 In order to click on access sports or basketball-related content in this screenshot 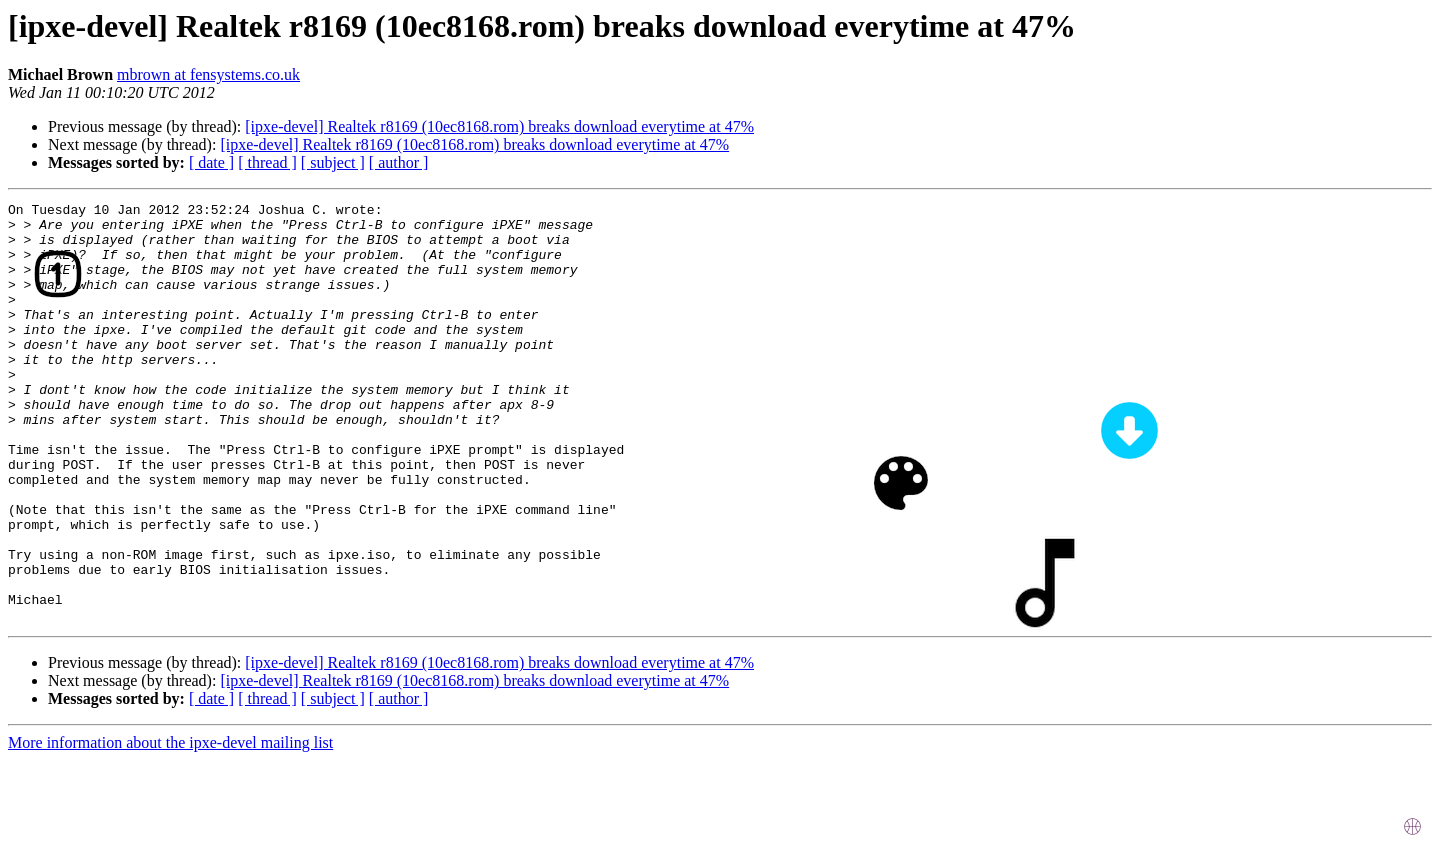, I will do `click(1412, 826)`.